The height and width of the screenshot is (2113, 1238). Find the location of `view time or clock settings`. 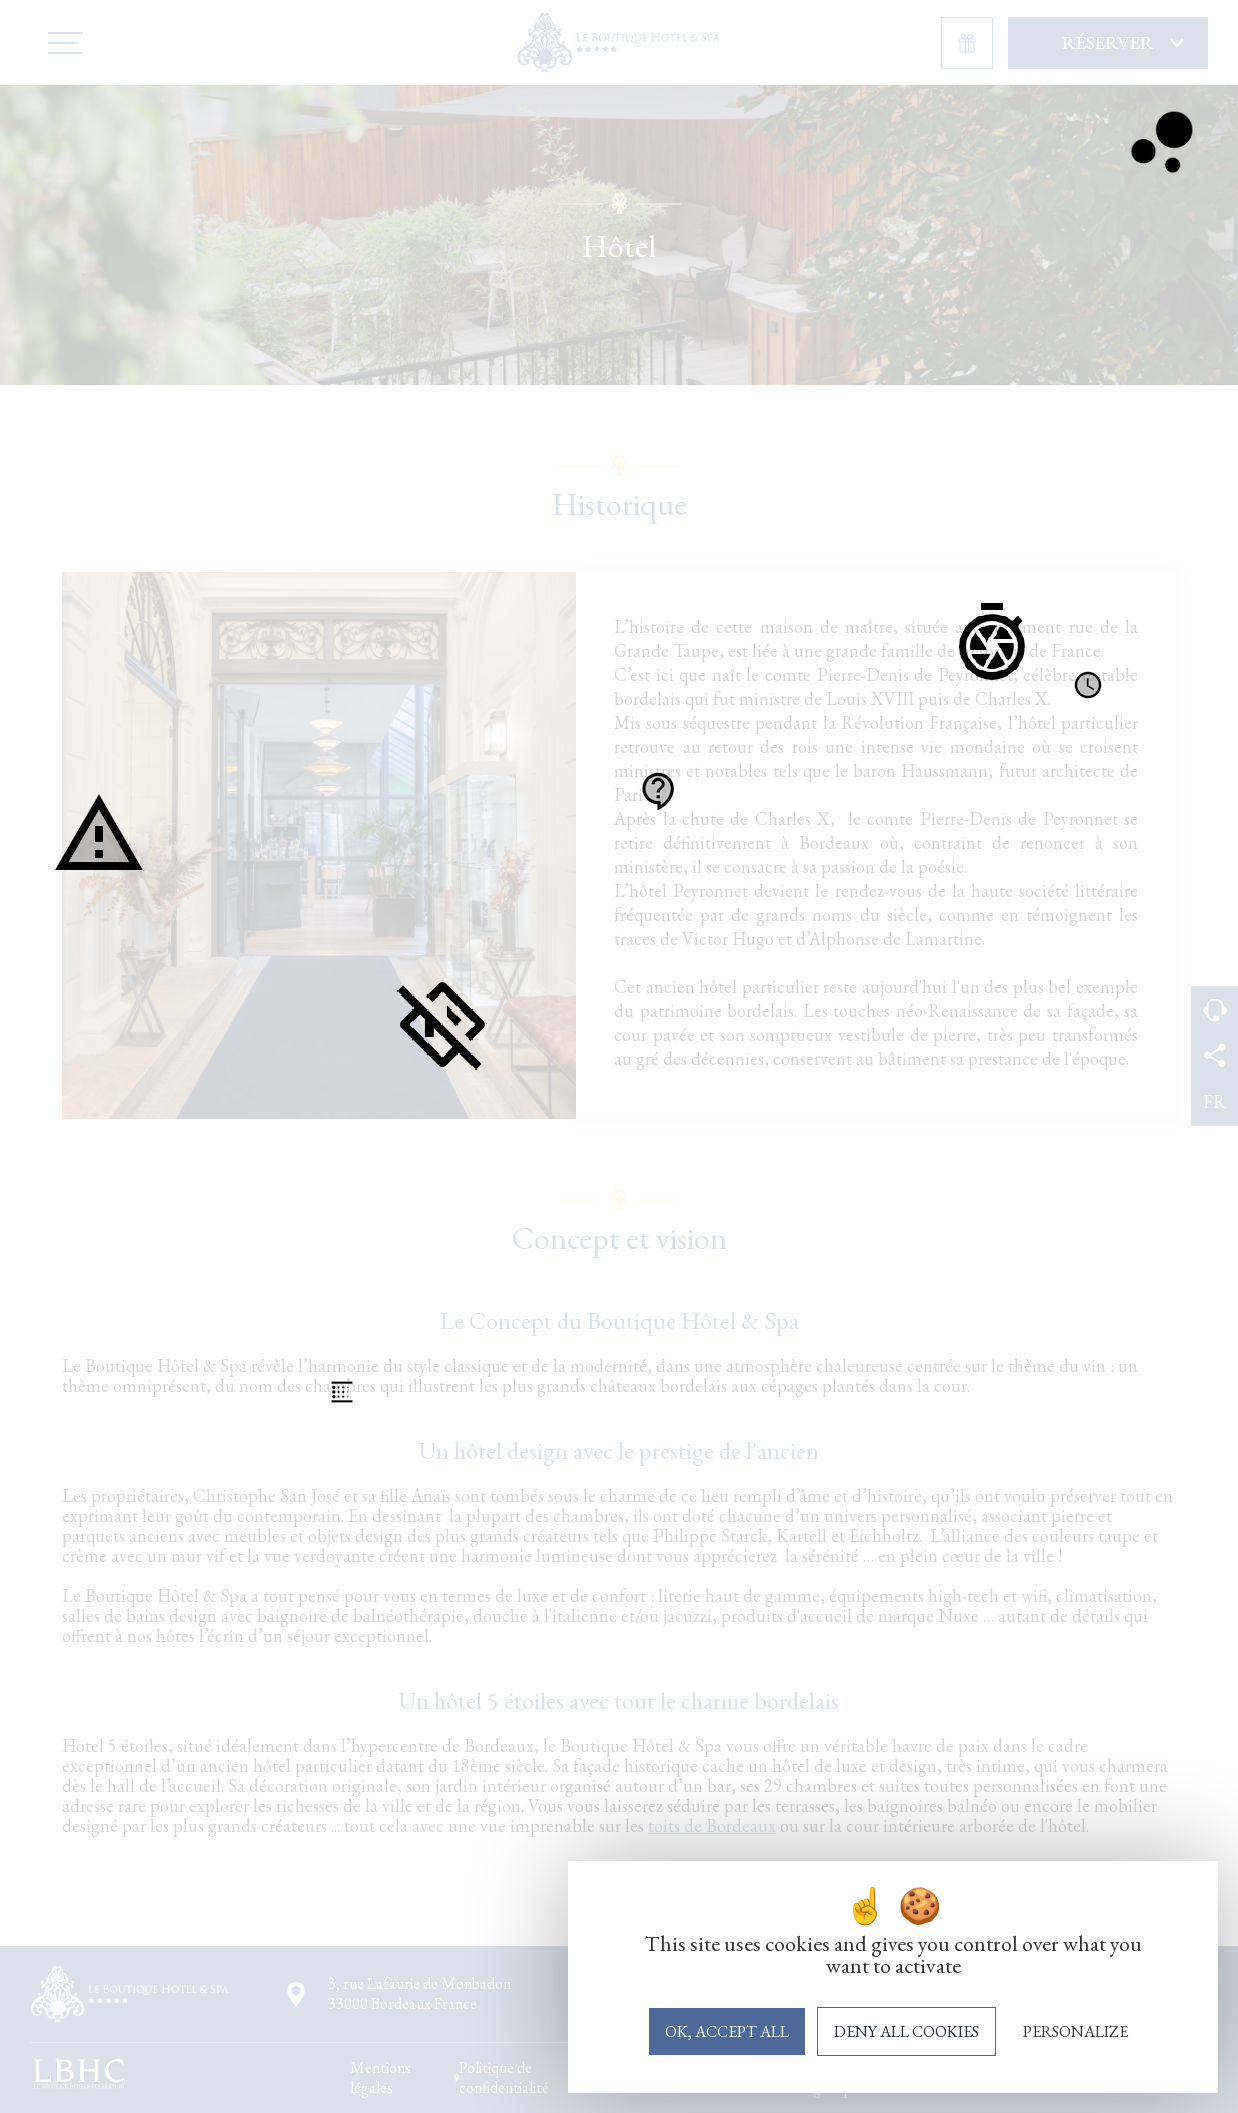

view time or clock settings is located at coordinates (1088, 685).